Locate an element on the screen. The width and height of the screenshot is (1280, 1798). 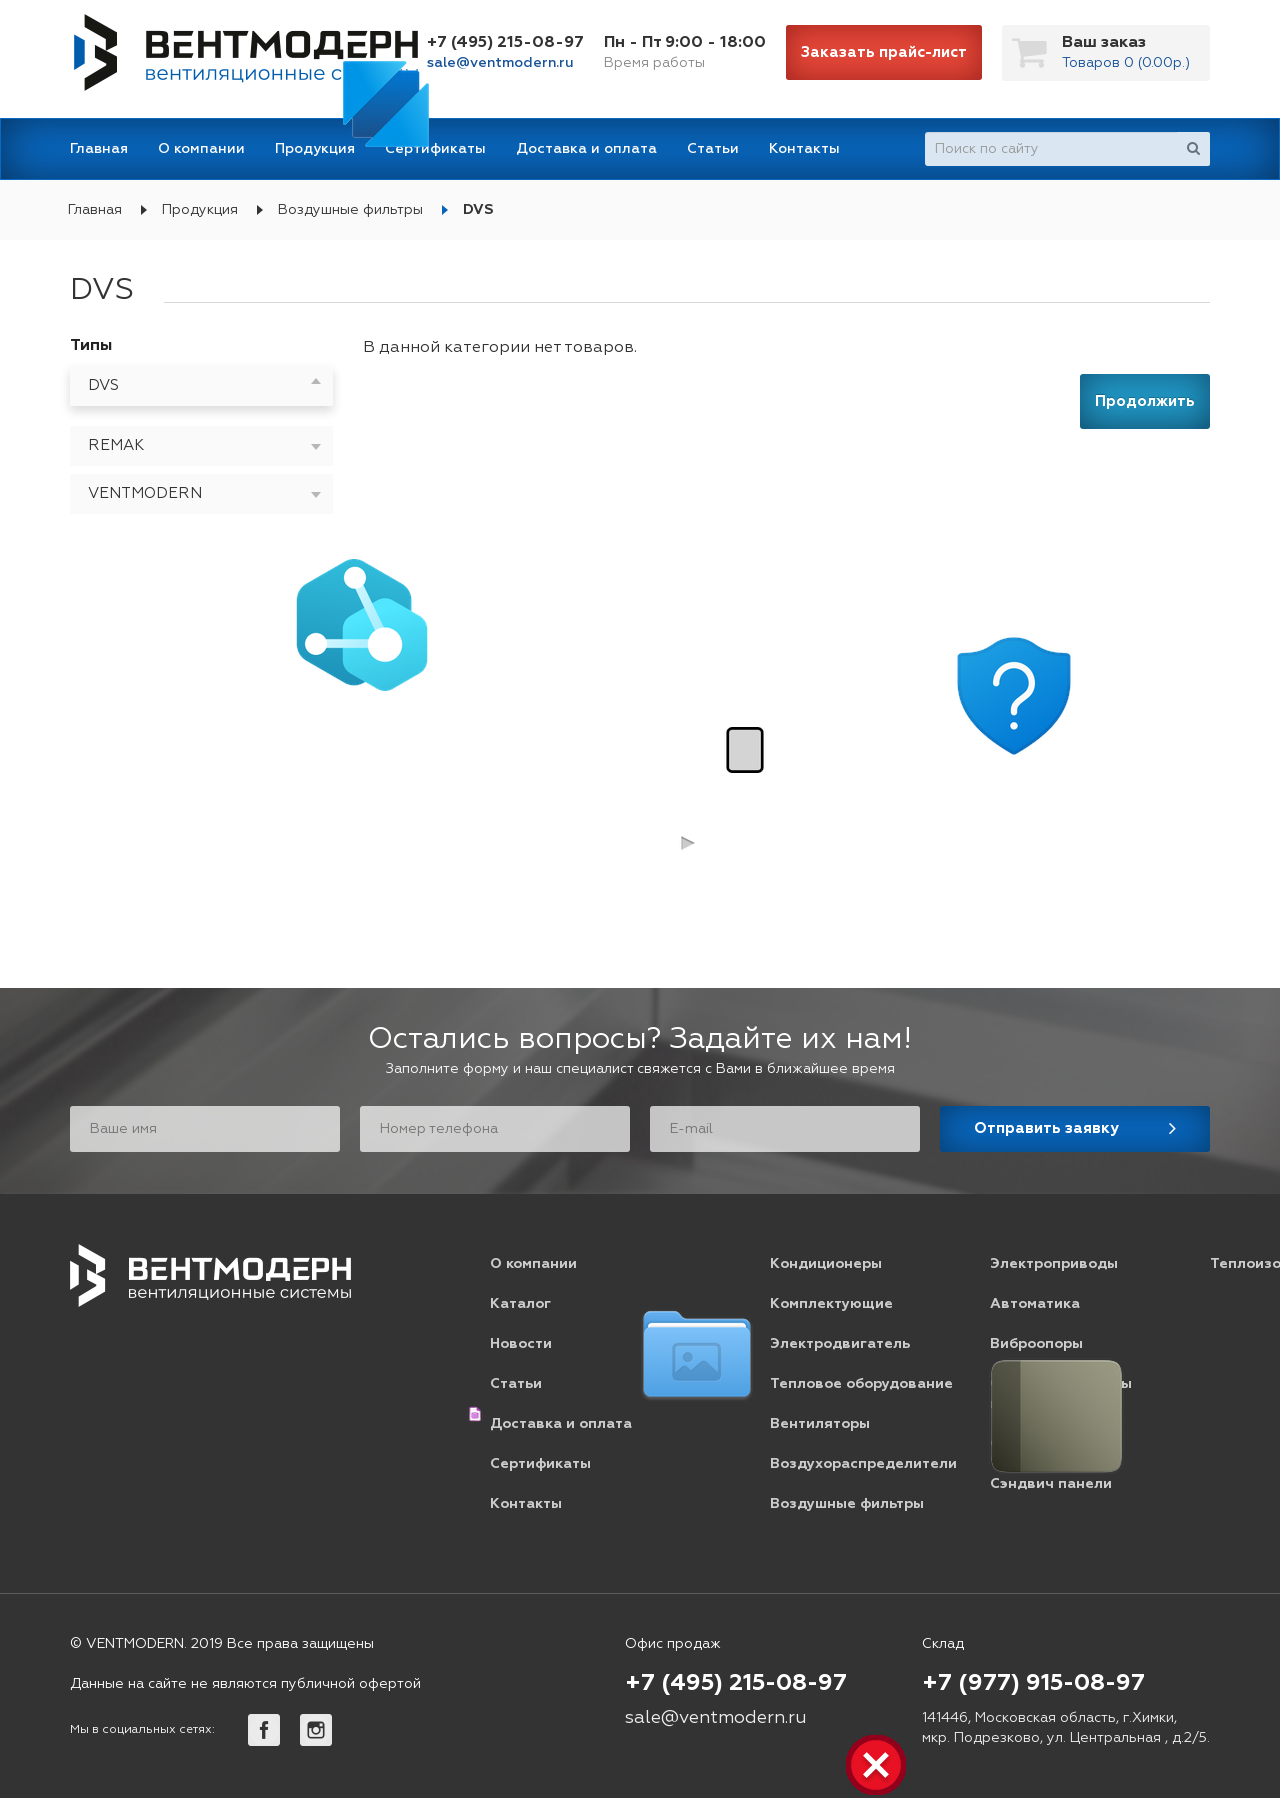
iPad device with Face ID in sidebar navigation is located at coordinates (745, 750).